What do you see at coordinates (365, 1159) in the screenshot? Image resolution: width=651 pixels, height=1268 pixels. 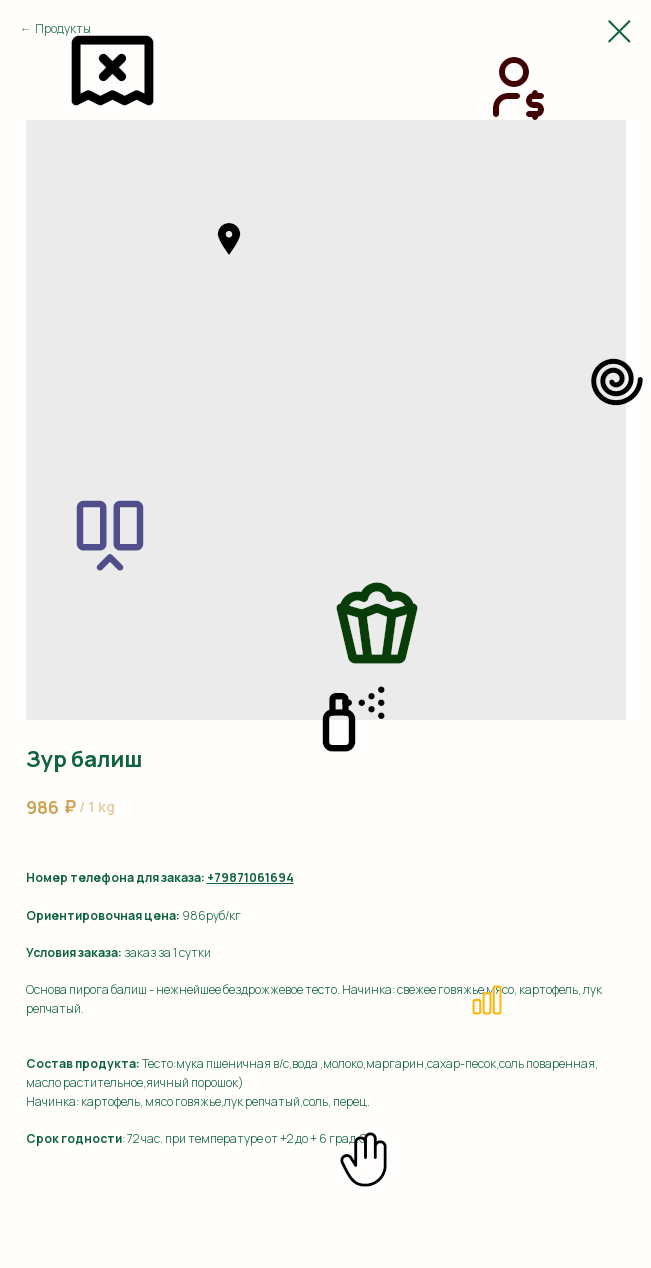 I see `stop or pause an action` at bounding box center [365, 1159].